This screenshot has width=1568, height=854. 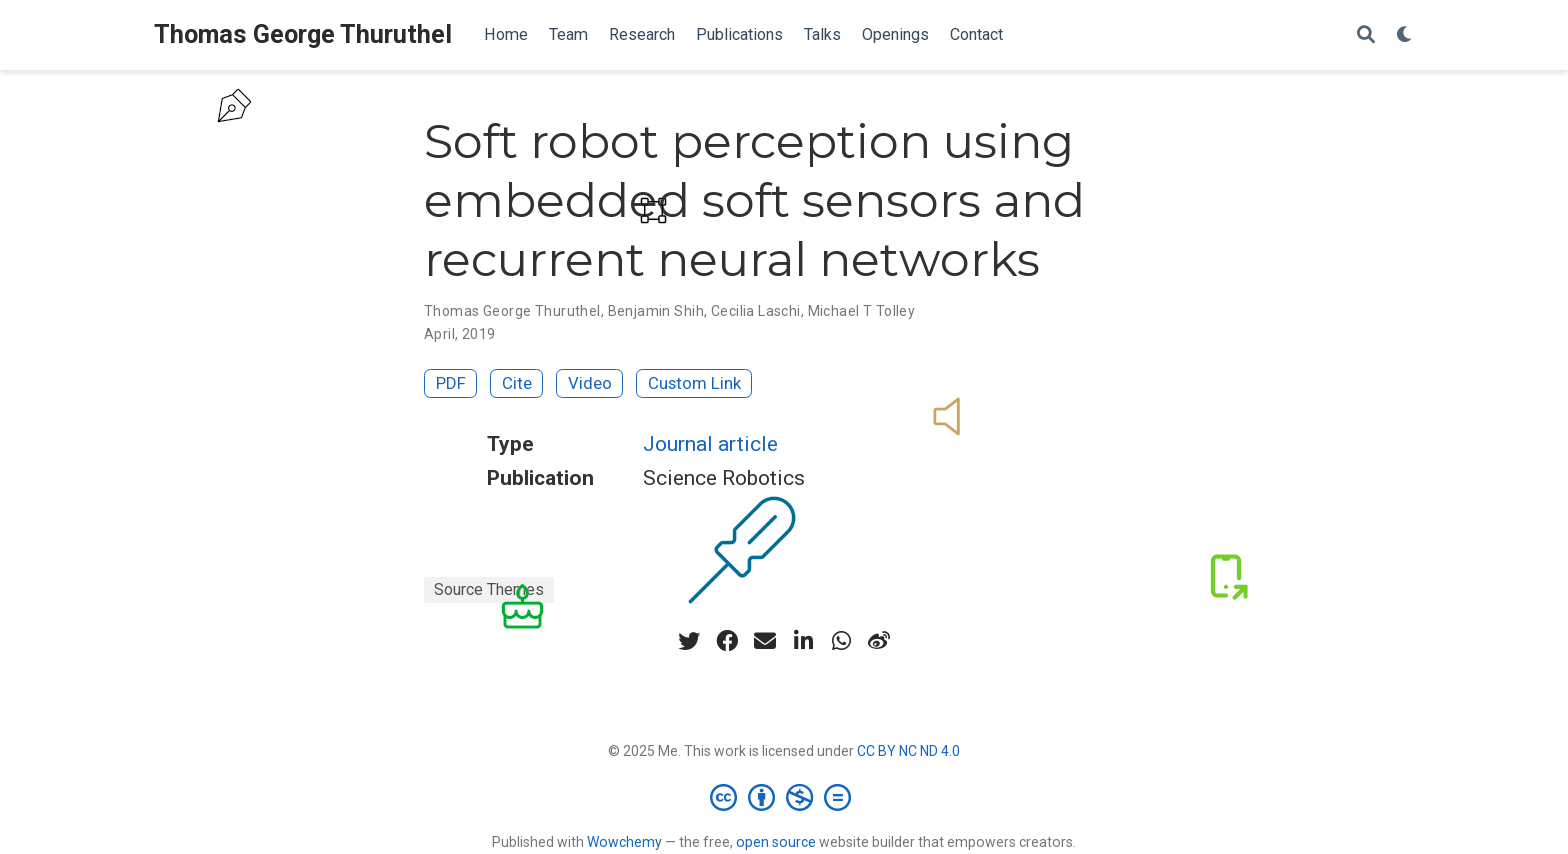 What do you see at coordinates (653, 210) in the screenshot?
I see `select or resize an object's boundaries` at bounding box center [653, 210].